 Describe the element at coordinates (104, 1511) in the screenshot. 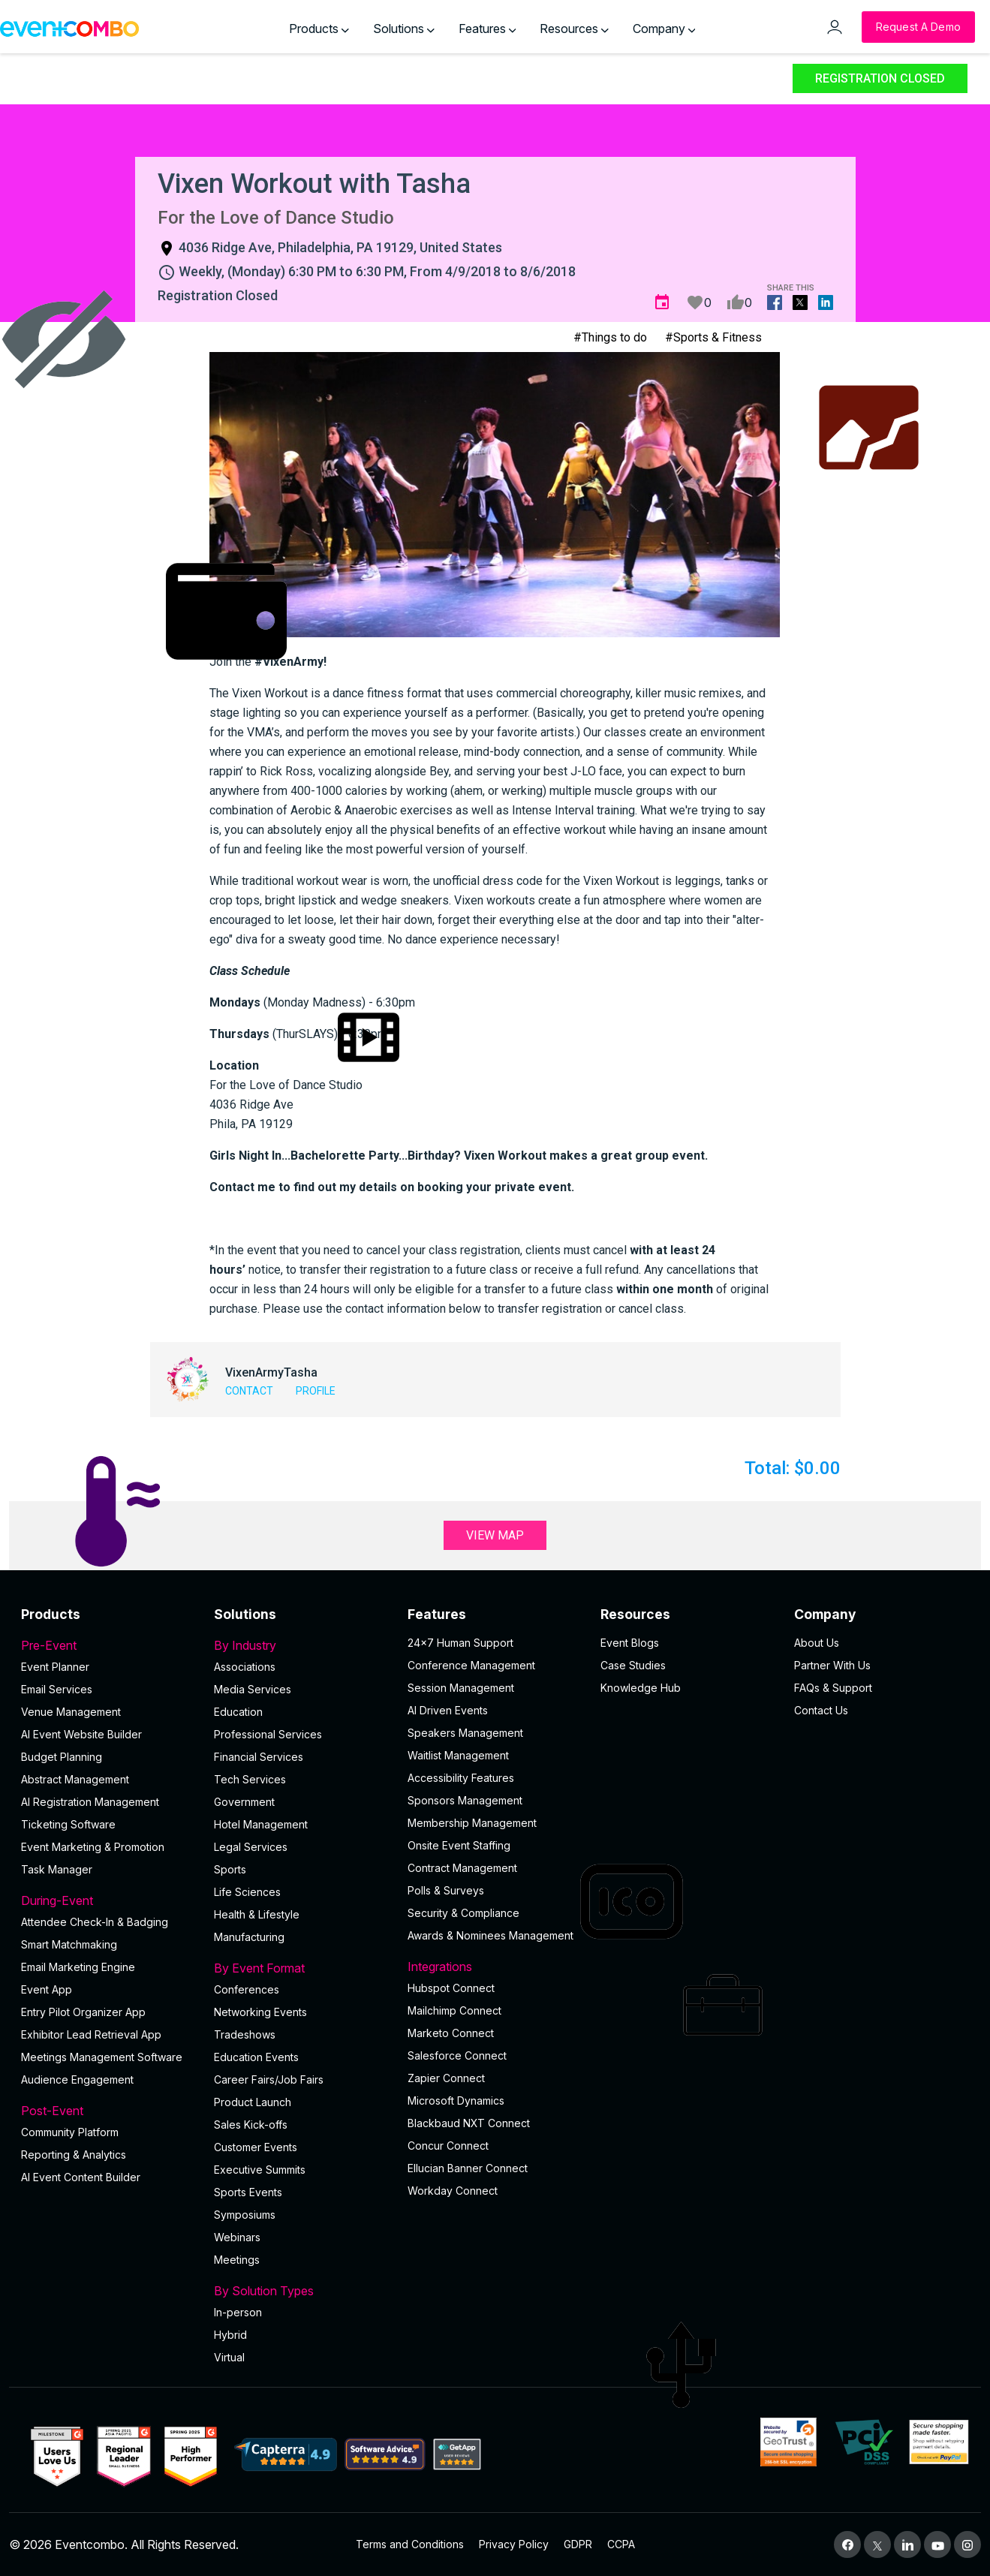

I see `indicates high temperature or heat warning` at that location.